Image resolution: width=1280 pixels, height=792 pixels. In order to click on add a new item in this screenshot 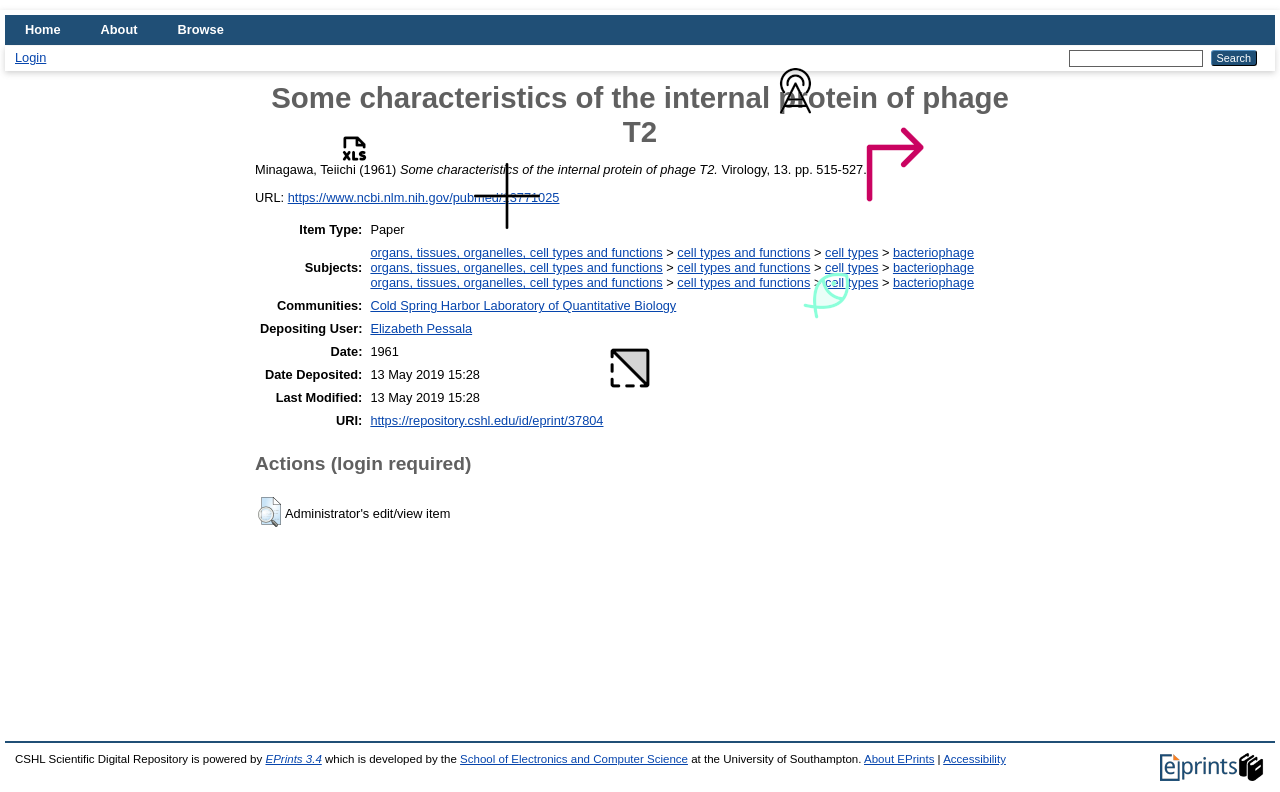, I will do `click(507, 196)`.